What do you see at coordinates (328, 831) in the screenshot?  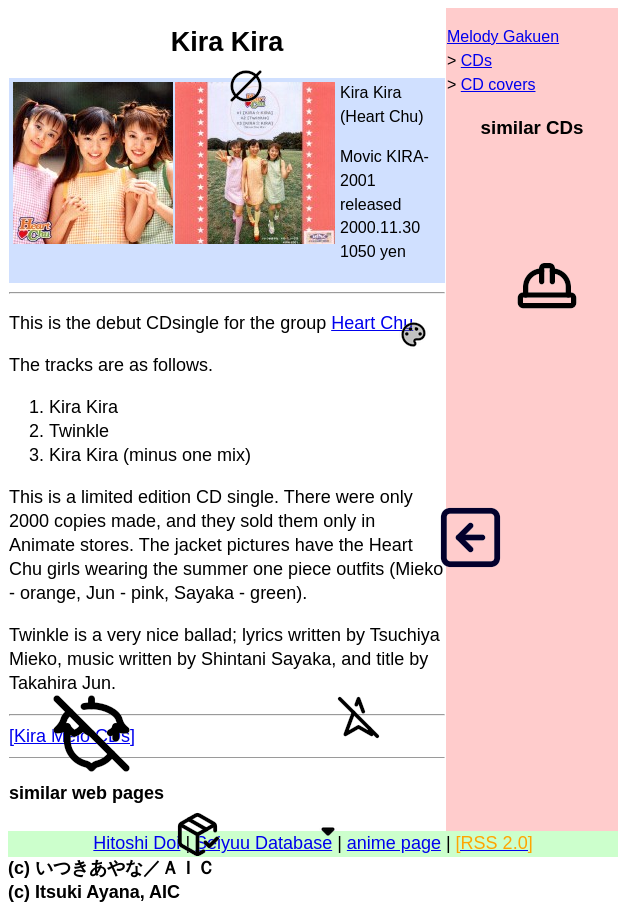 I see `expand dropdown menu` at bounding box center [328, 831].